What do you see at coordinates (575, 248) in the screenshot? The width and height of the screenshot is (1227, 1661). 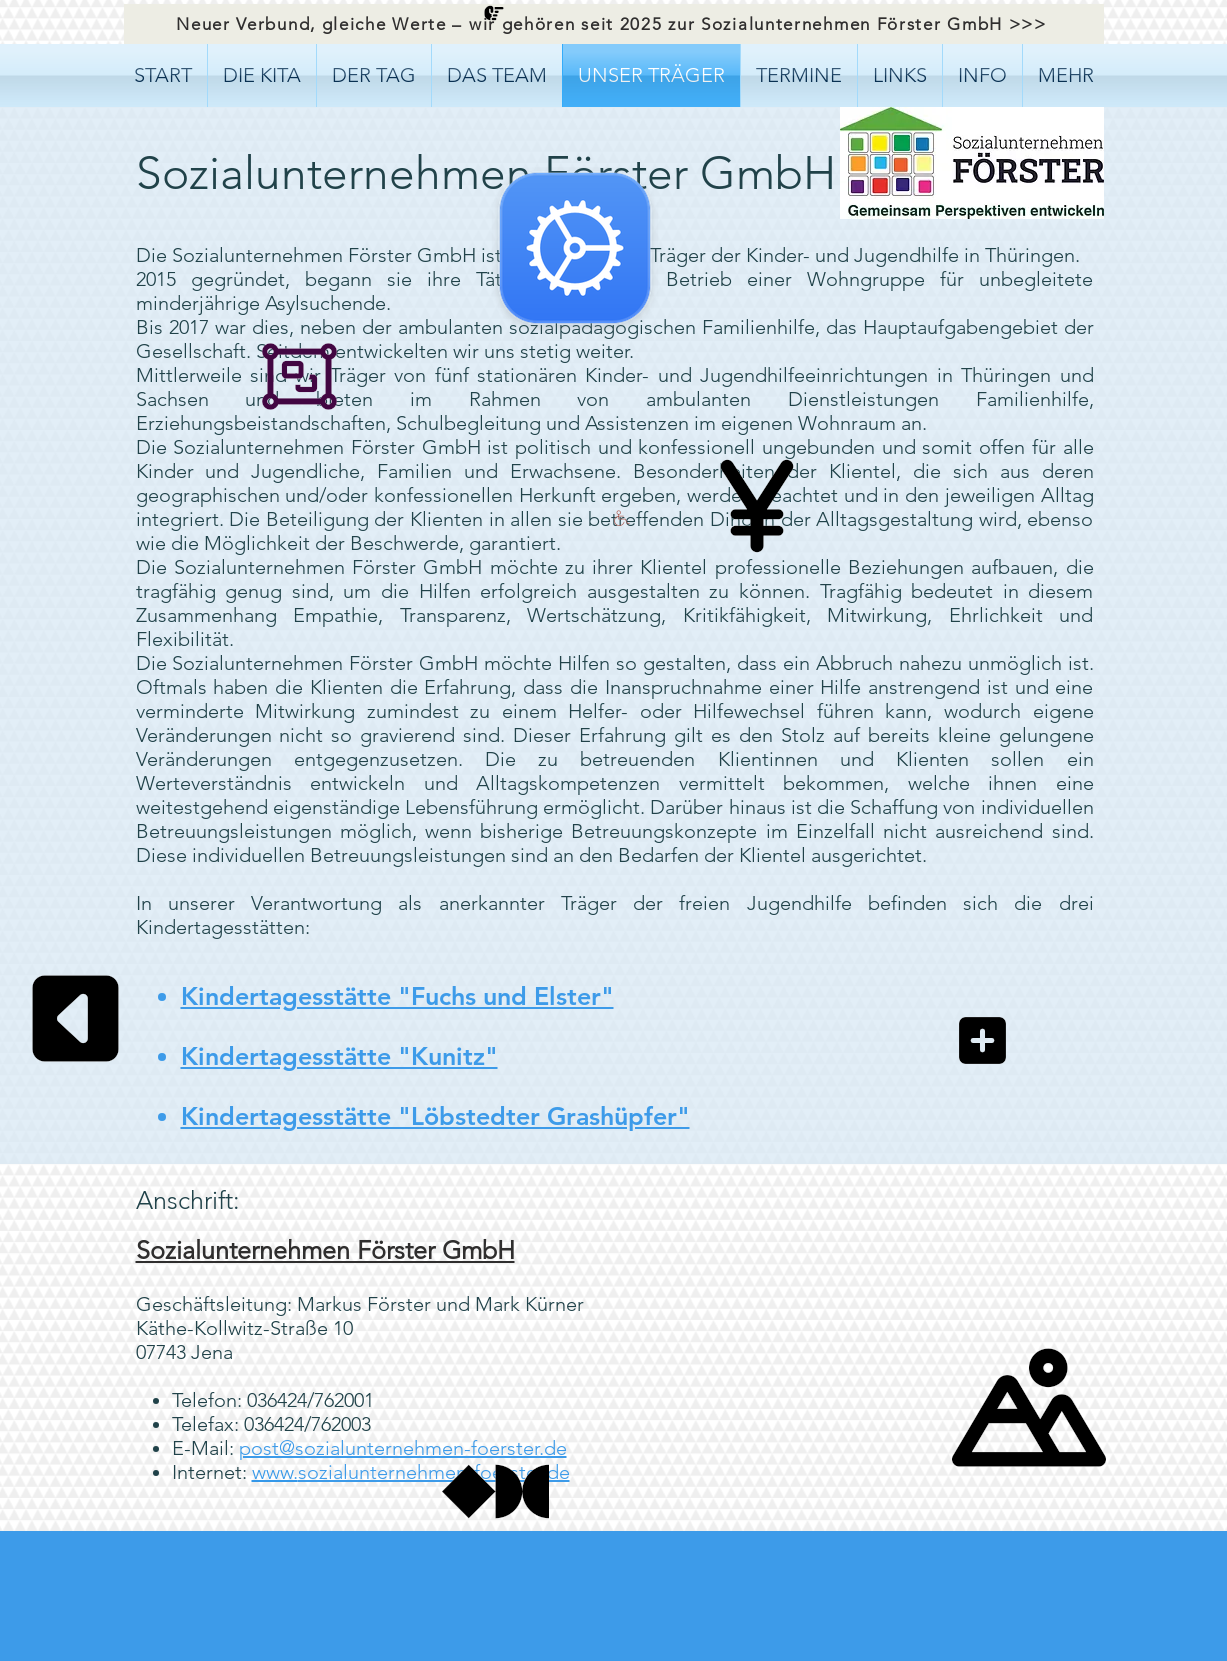 I see `access system settings and preferences` at bounding box center [575, 248].